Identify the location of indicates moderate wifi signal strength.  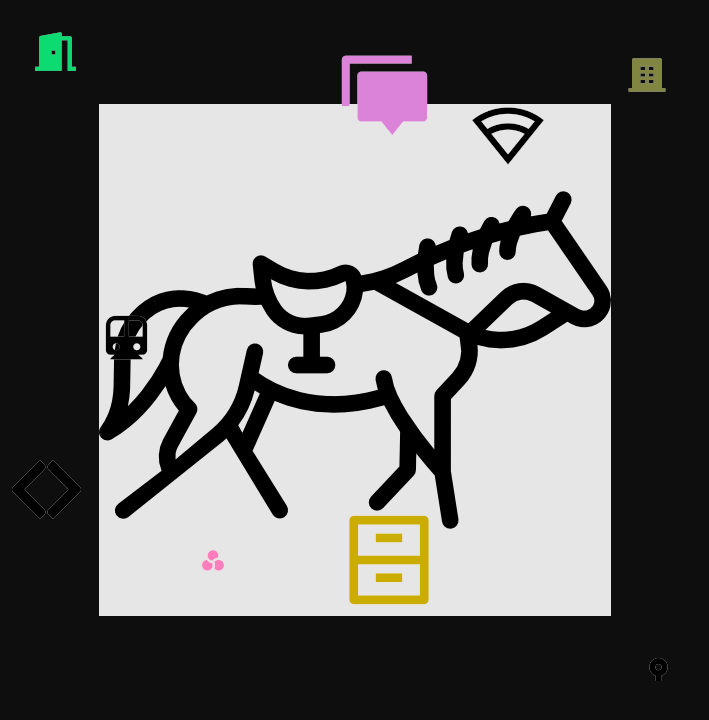
(508, 136).